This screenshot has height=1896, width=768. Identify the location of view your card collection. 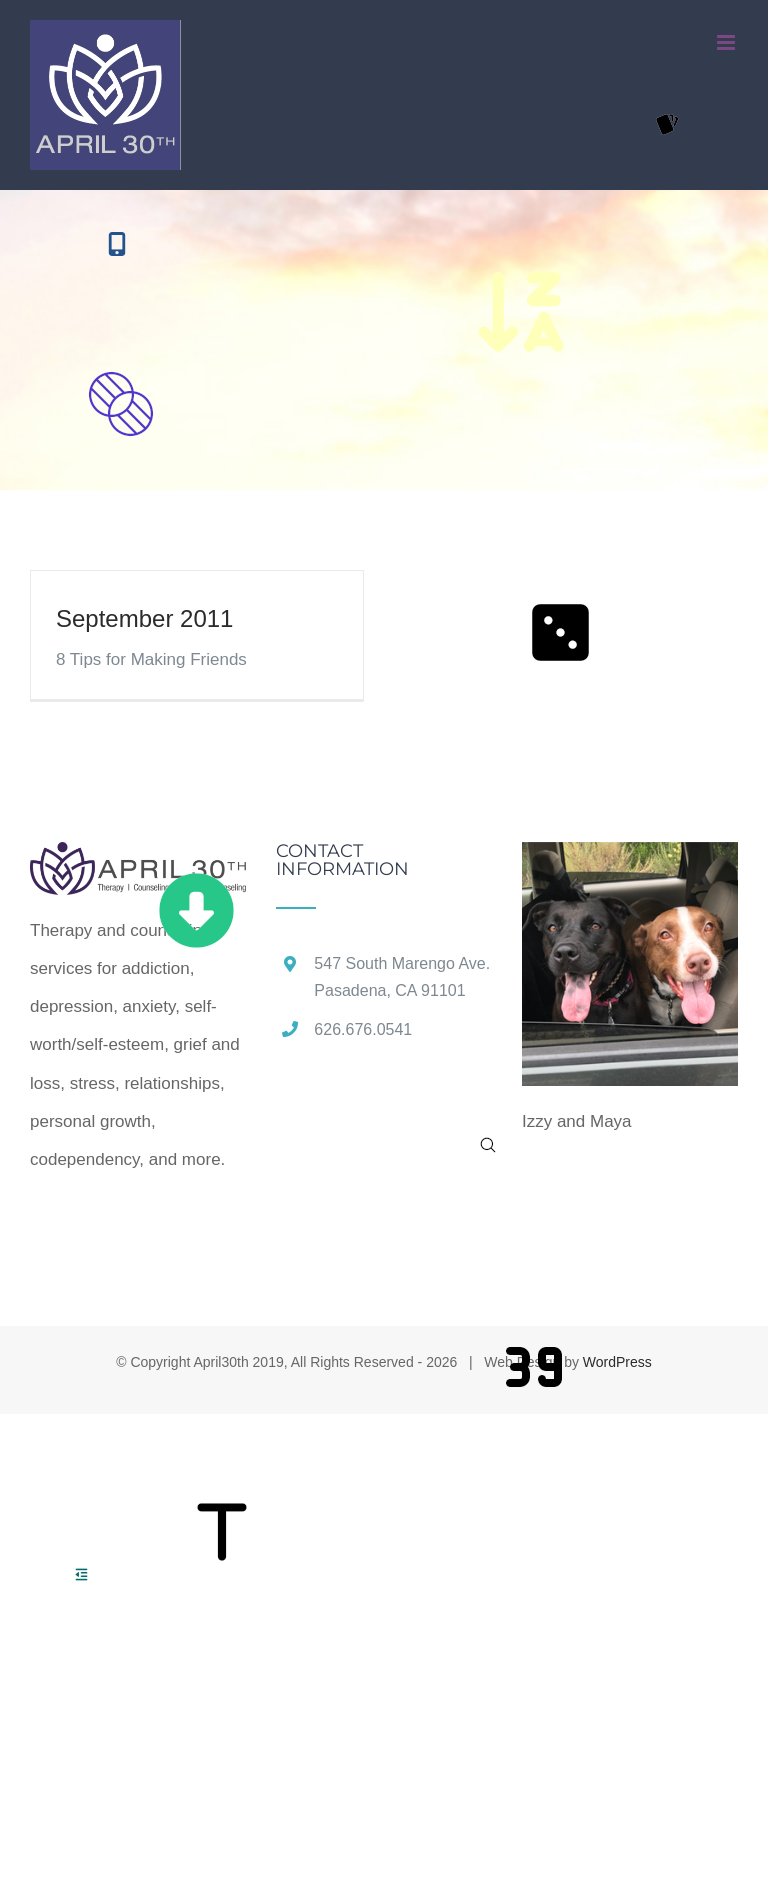
(667, 124).